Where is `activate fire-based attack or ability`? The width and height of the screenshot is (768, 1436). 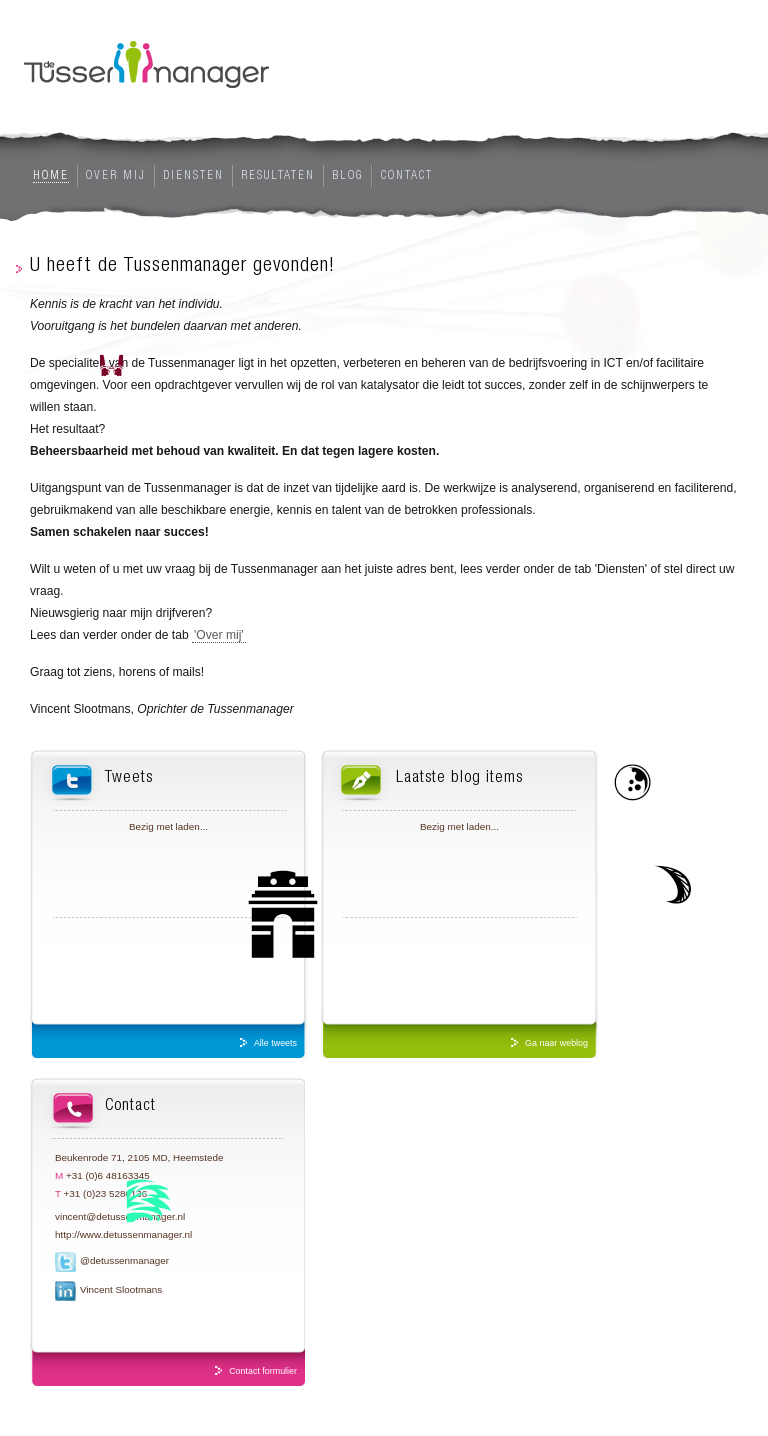 activate fire-based attack or ability is located at coordinates (149, 1200).